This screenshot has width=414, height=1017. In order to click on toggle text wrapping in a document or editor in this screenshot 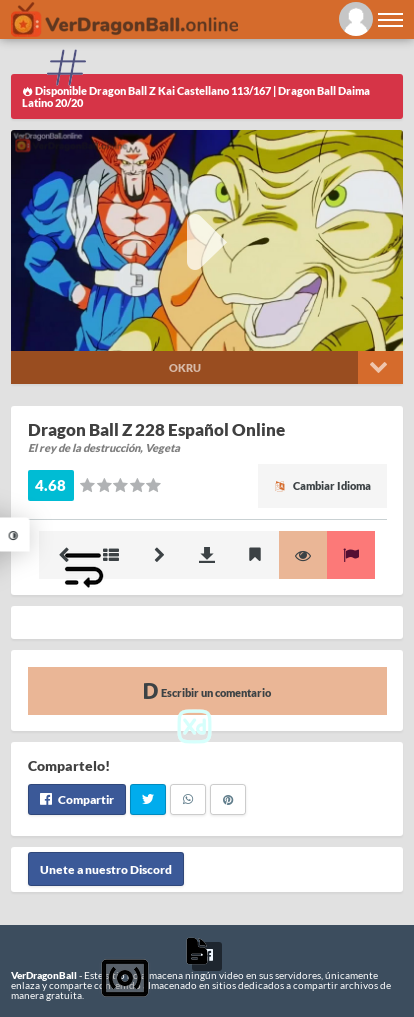, I will do `click(83, 569)`.